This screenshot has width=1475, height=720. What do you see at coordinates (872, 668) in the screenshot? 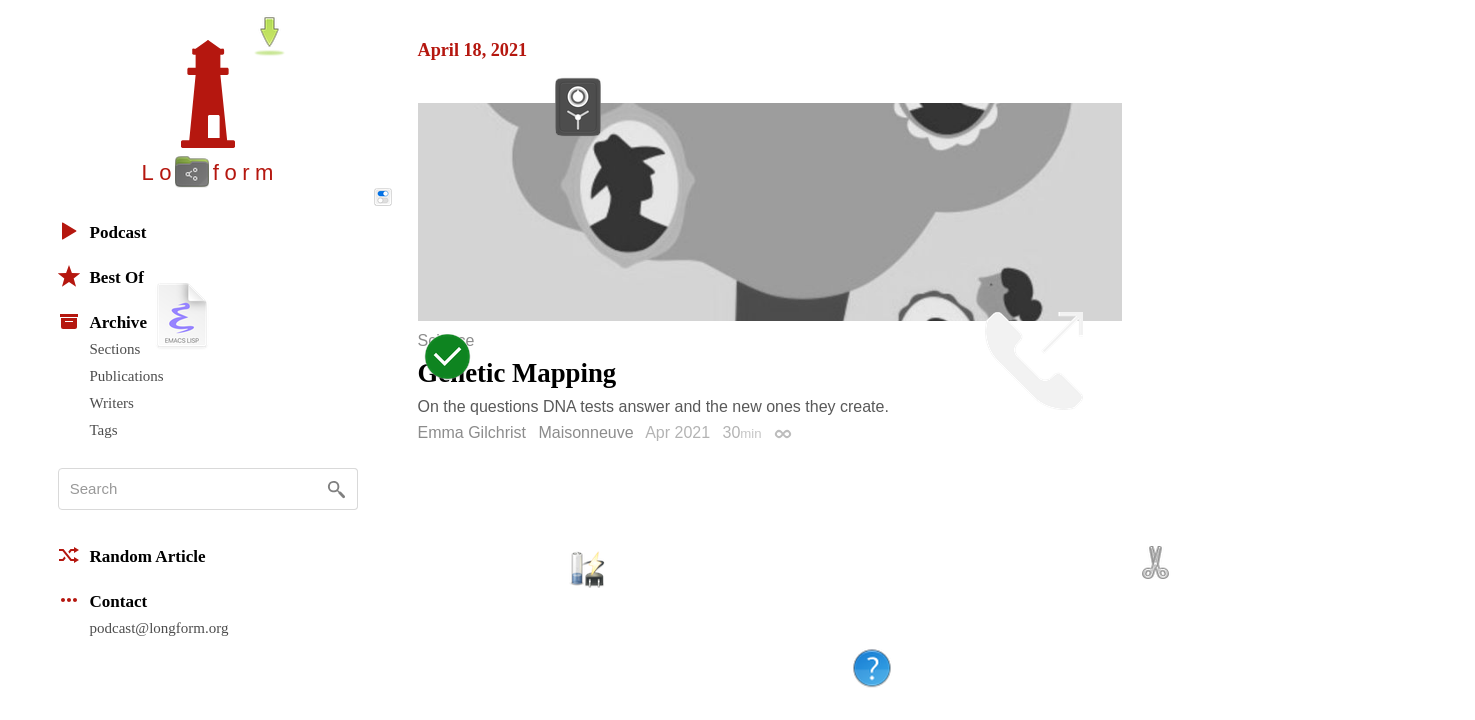
I see `open help documentation` at bounding box center [872, 668].